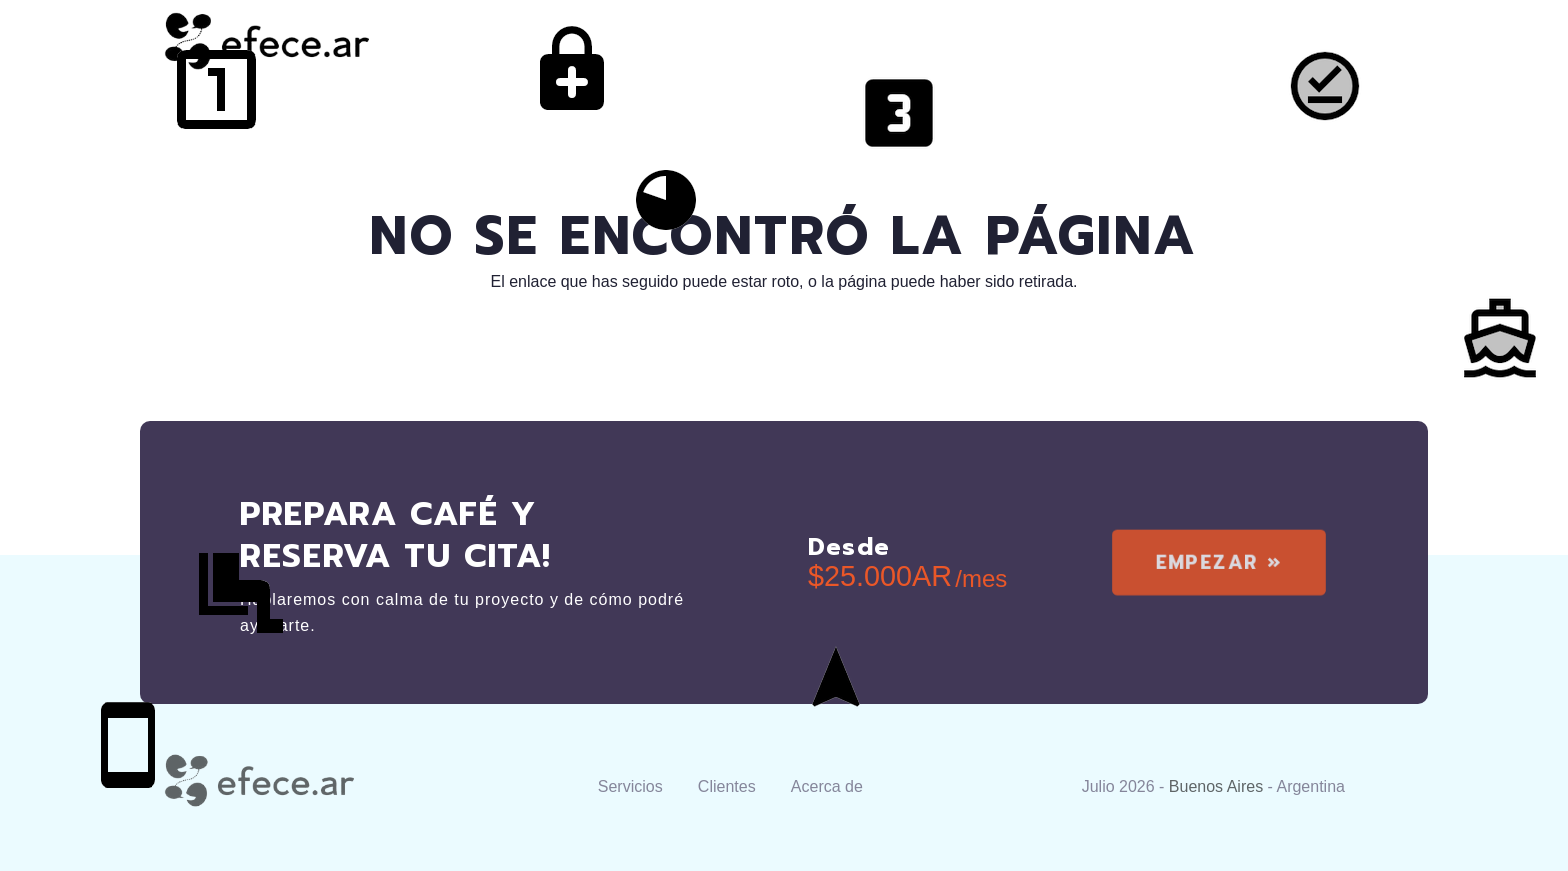 The width and height of the screenshot is (1568, 871). What do you see at coordinates (572, 70) in the screenshot?
I see `enable enhanced encryption for secure communication` at bounding box center [572, 70].